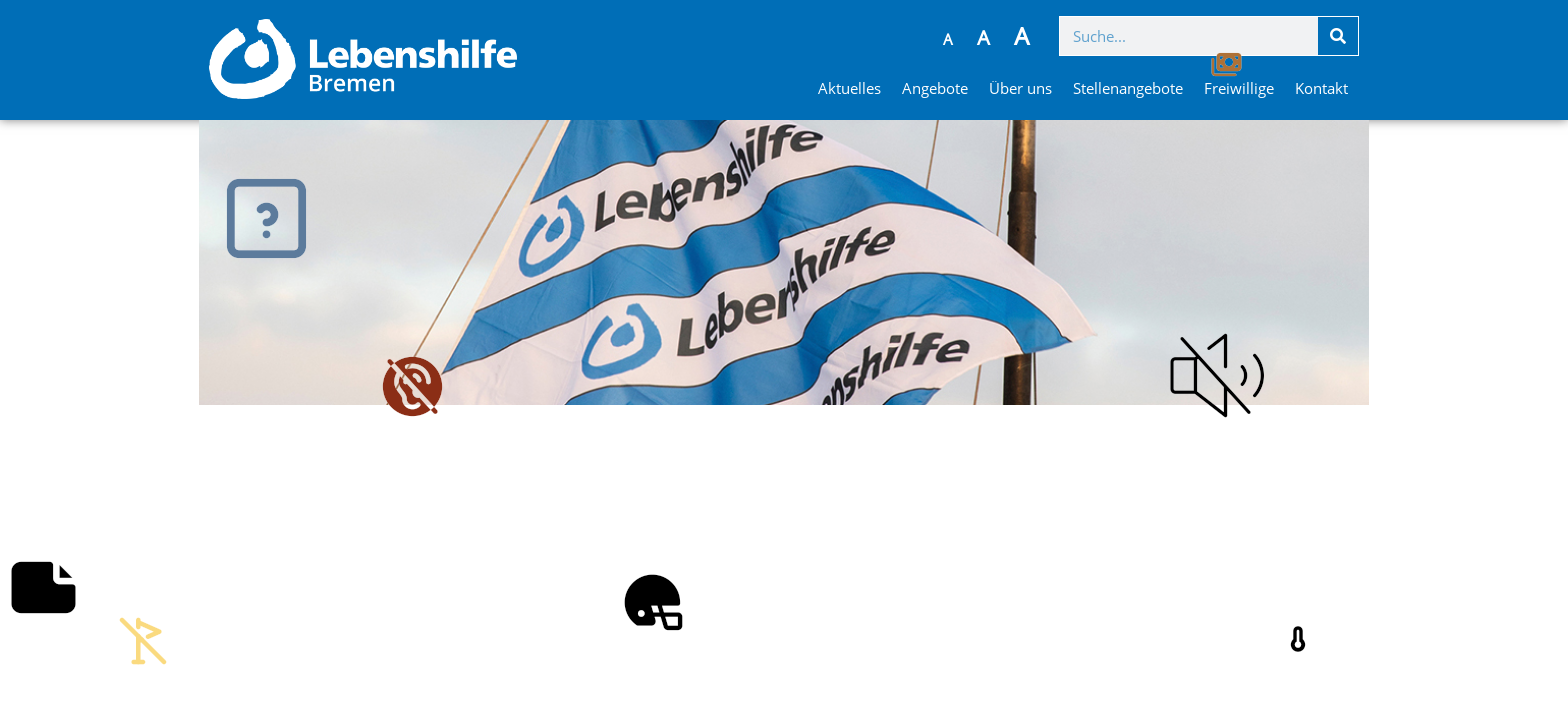 Image resolution: width=1568 pixels, height=720 pixels. I want to click on indicates high temperature reading, so click(1298, 639).